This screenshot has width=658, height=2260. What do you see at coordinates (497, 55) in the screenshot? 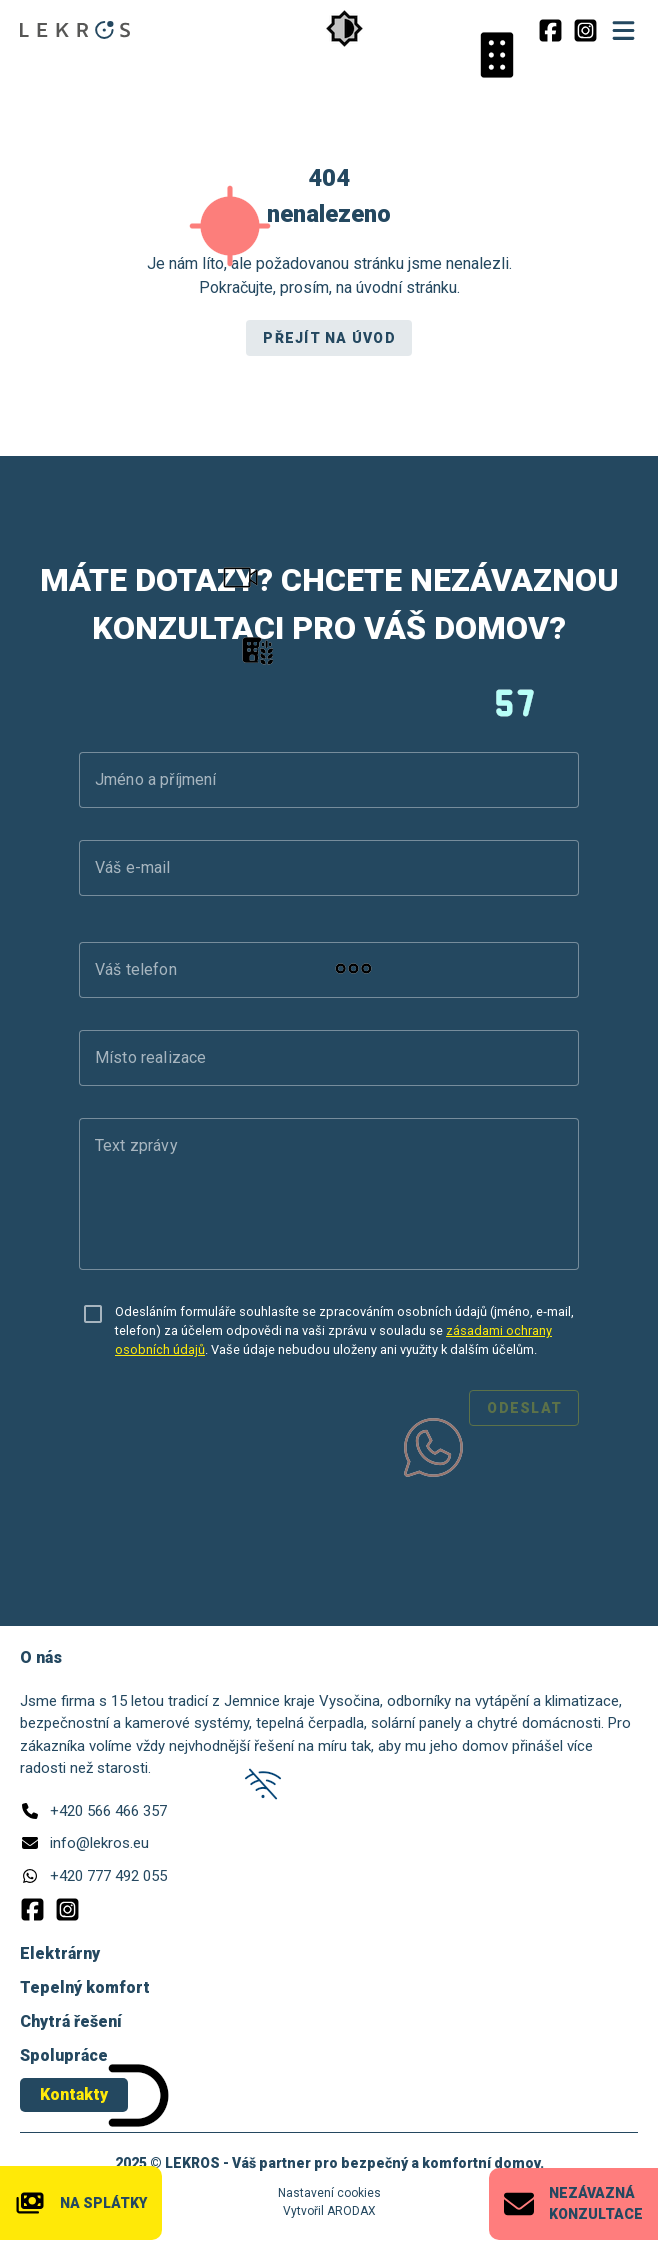
I see `drag to reorder items in a list` at bounding box center [497, 55].